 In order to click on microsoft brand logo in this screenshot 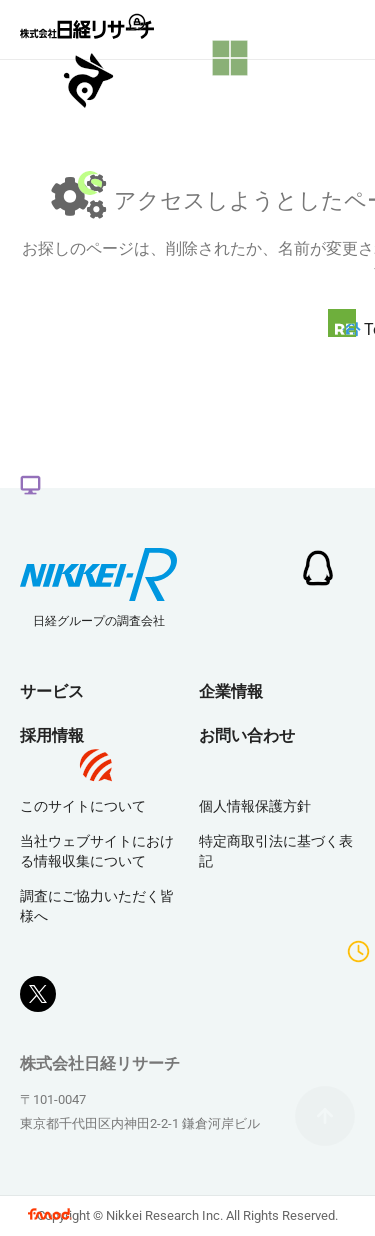, I will do `click(230, 58)`.